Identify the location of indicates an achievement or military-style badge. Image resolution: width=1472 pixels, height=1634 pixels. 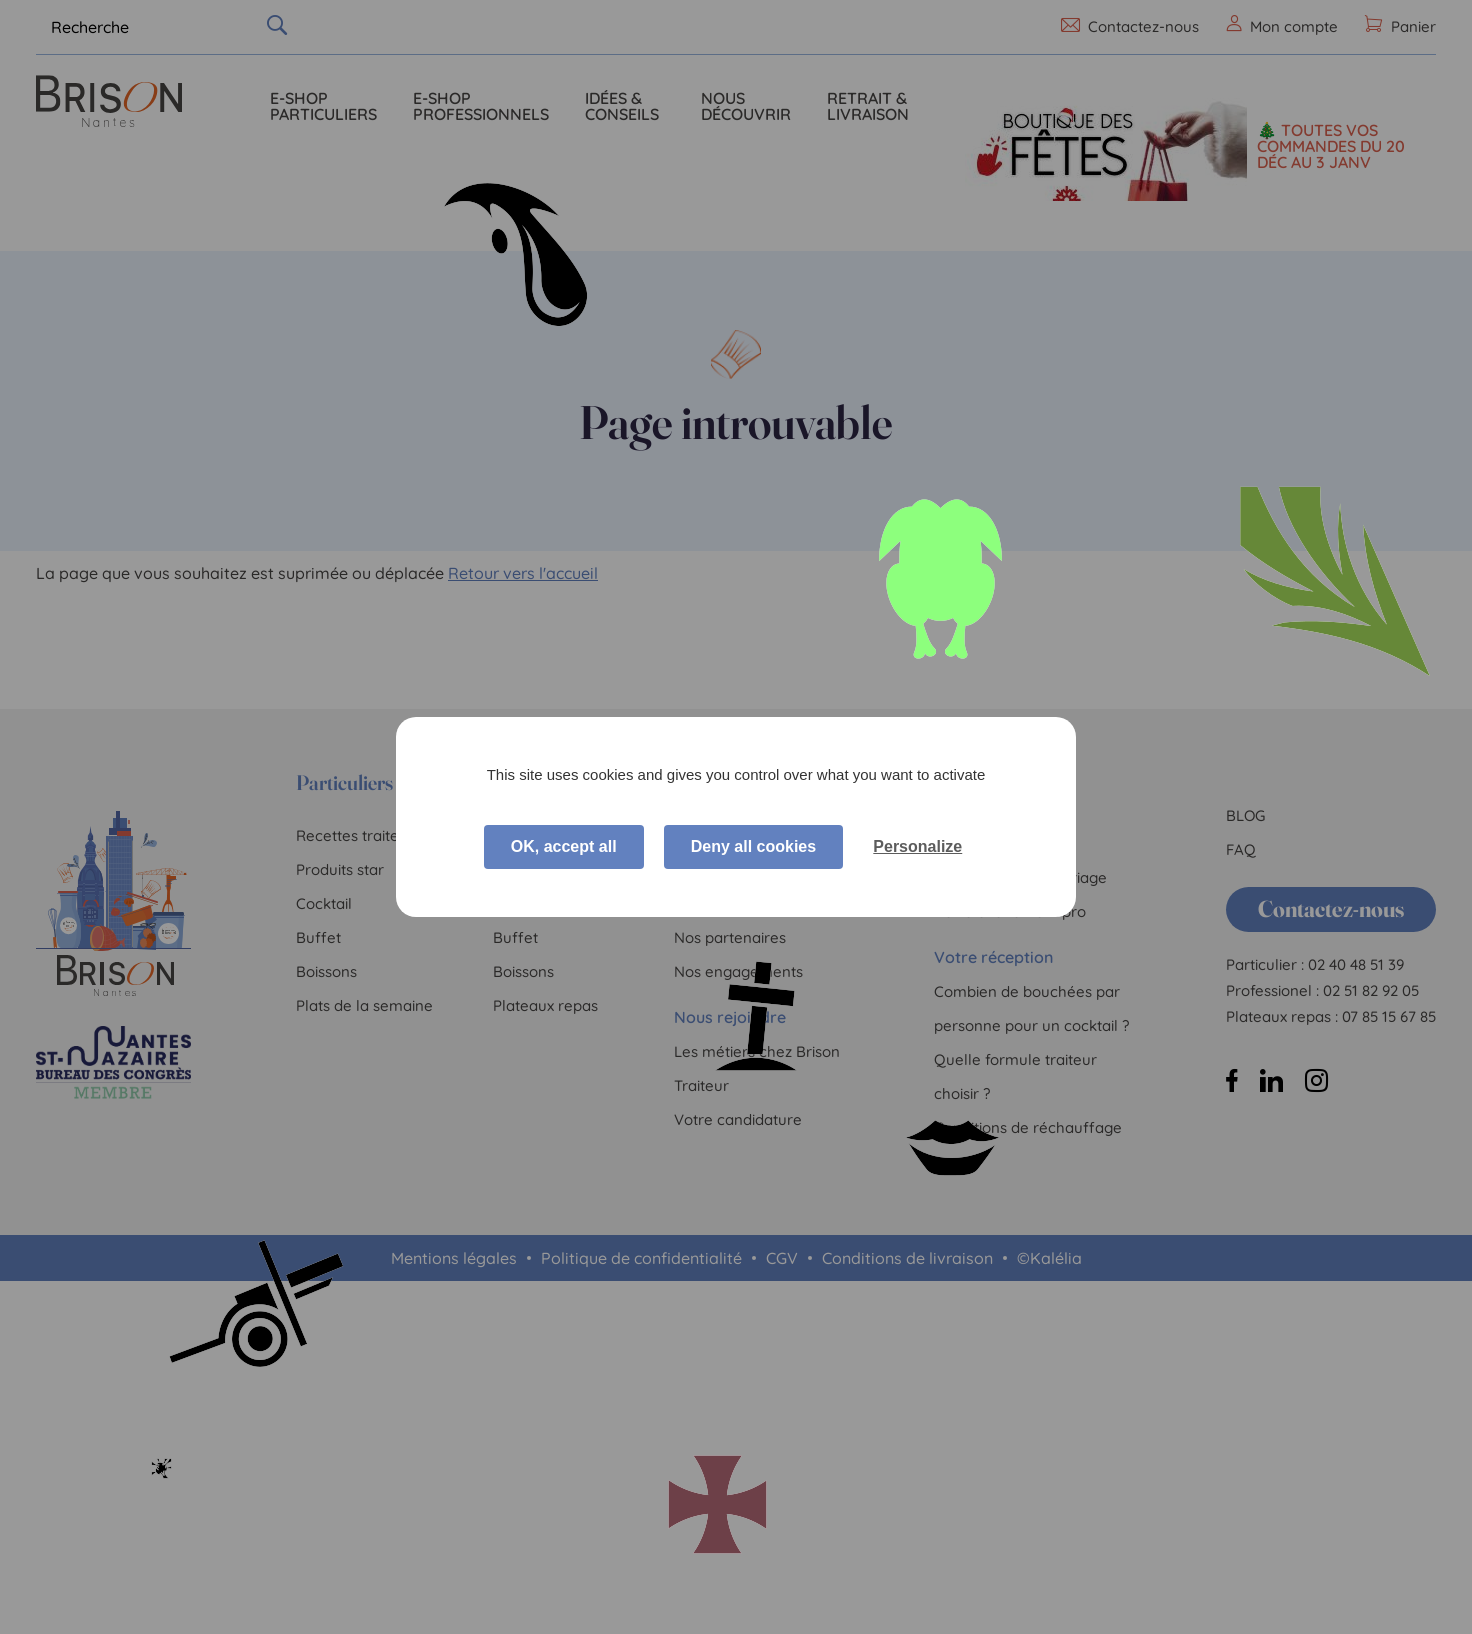
(717, 1504).